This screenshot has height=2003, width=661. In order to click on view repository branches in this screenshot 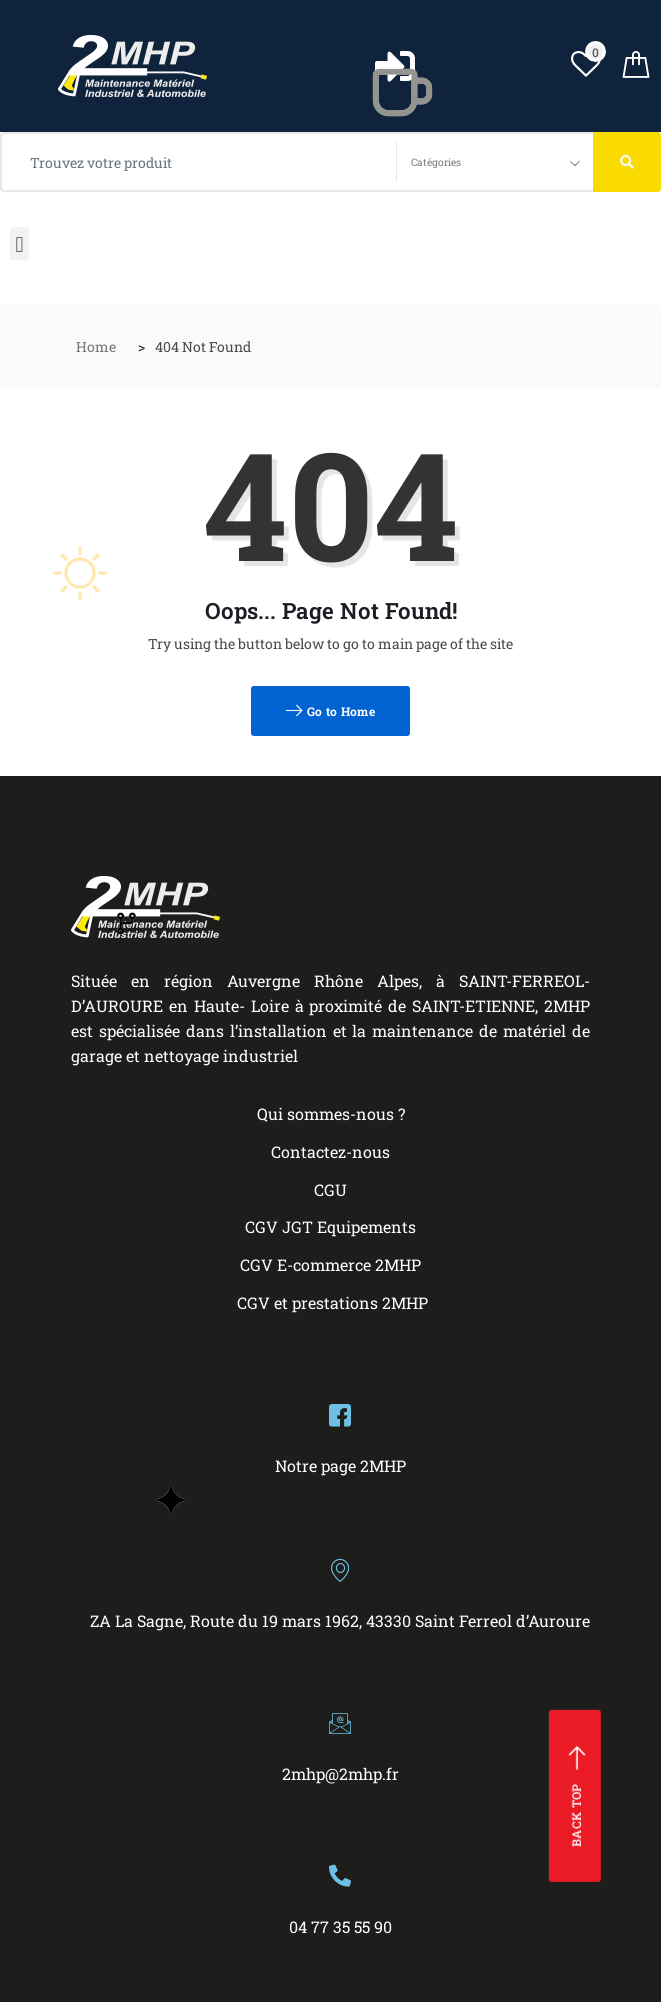, I will do `click(126, 923)`.